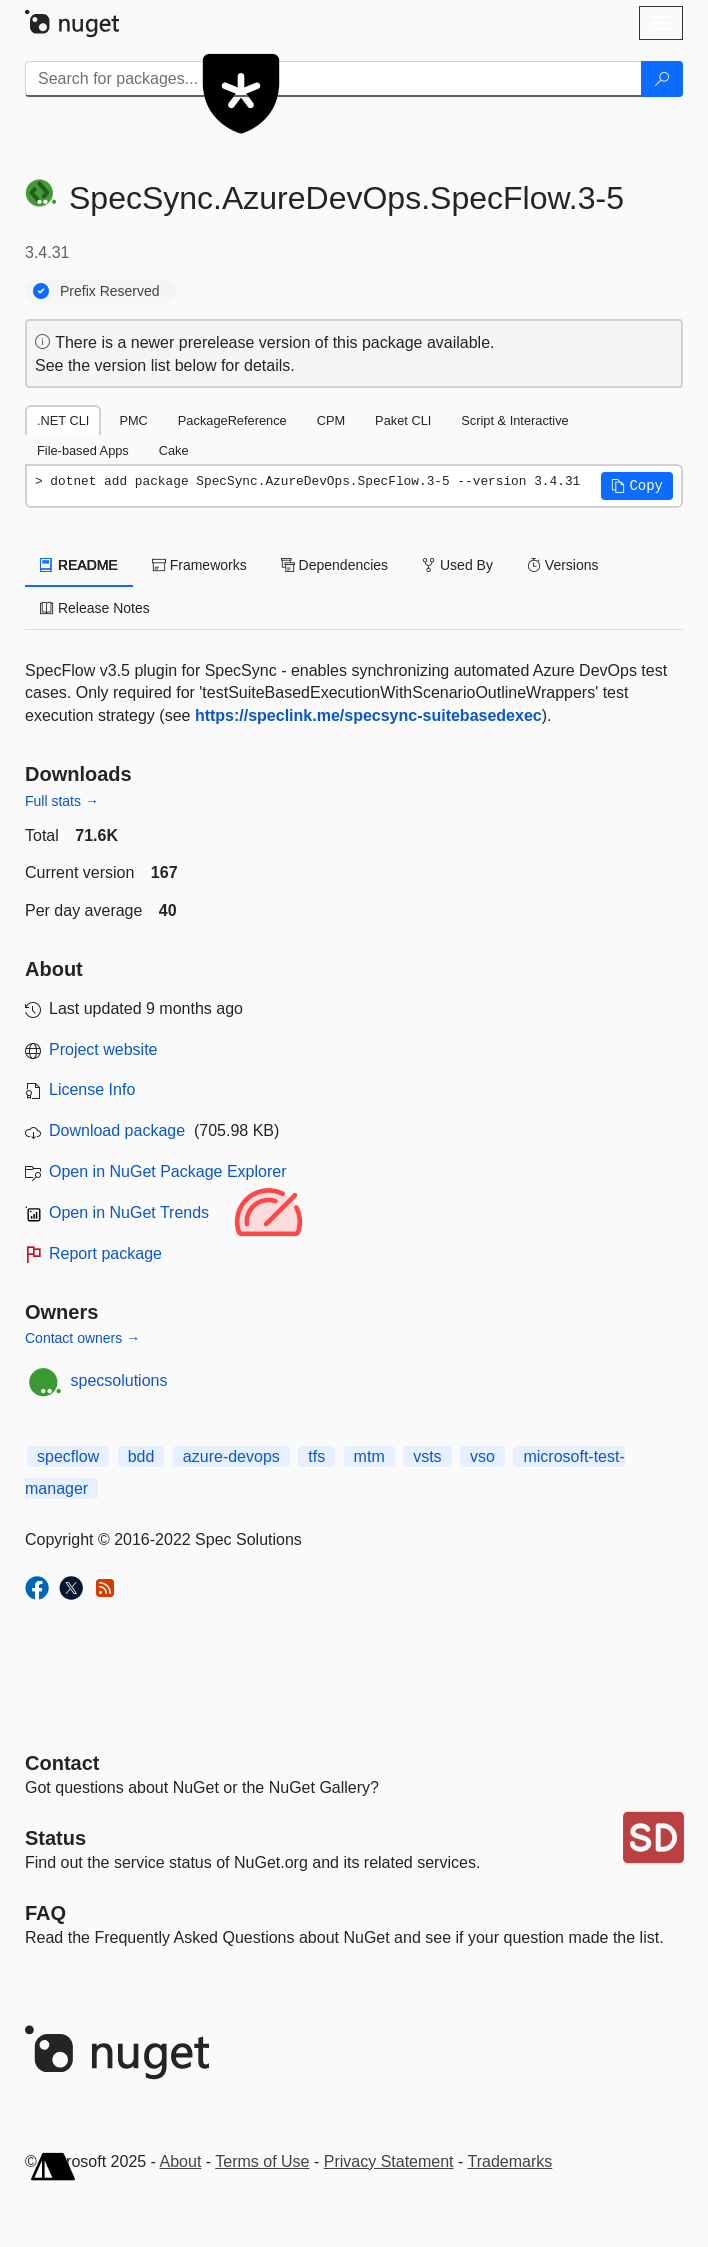 The image size is (708, 2247). Describe the element at coordinates (241, 89) in the screenshot. I see `indicates premium or starred security feature` at that location.